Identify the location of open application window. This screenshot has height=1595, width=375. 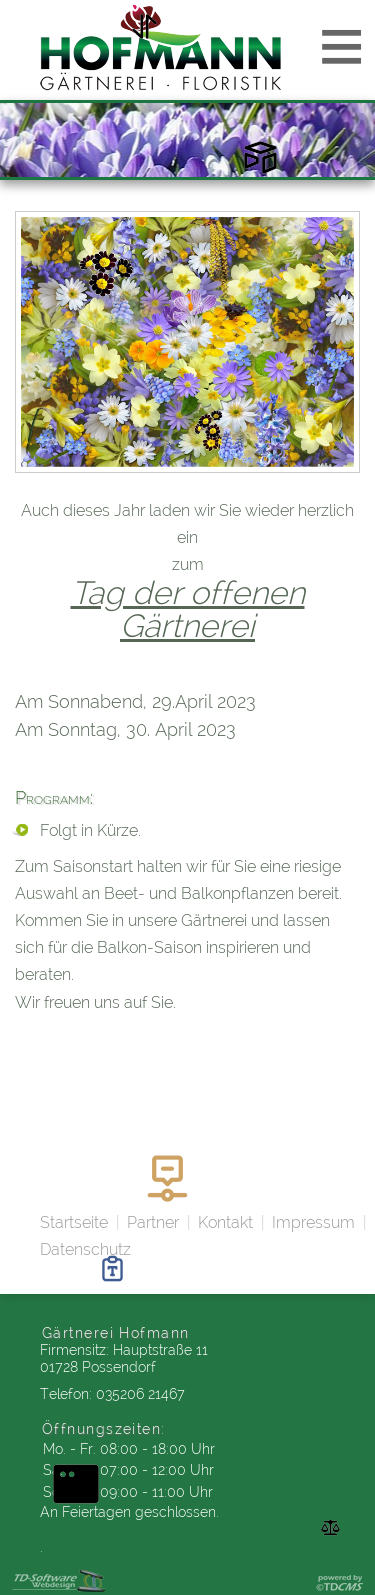
(76, 1484).